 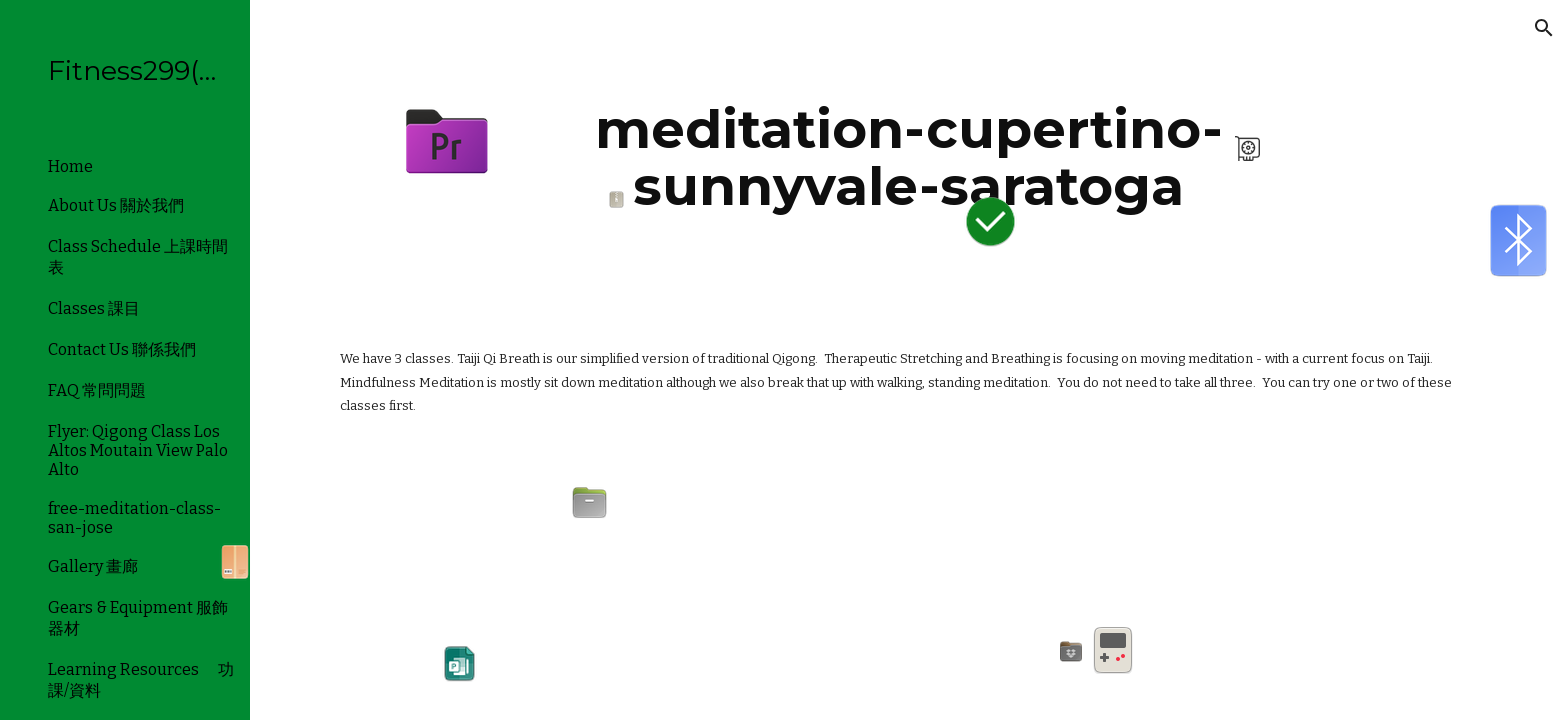 I want to click on indicates a default or selected item, so click(x=990, y=221).